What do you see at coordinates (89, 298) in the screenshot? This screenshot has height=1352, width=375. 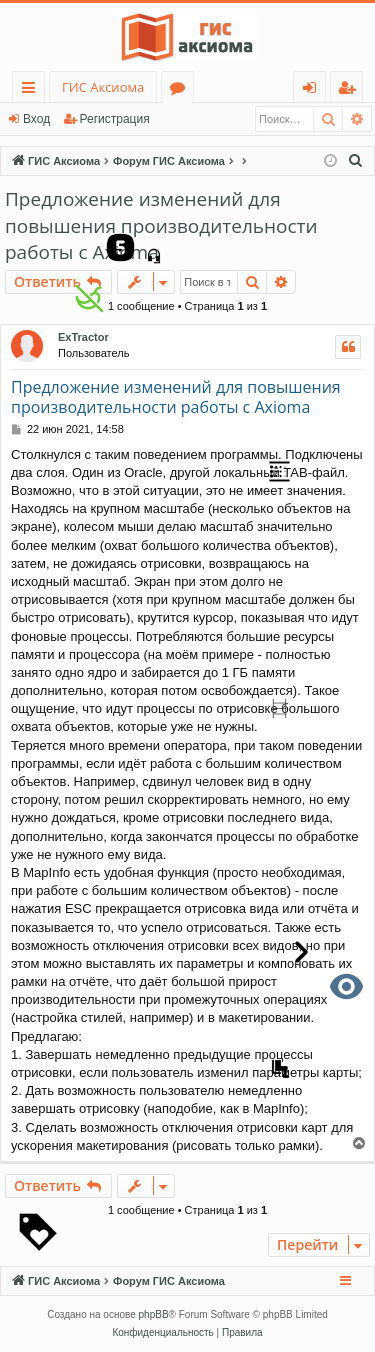 I see `disable spicy food filter` at bounding box center [89, 298].